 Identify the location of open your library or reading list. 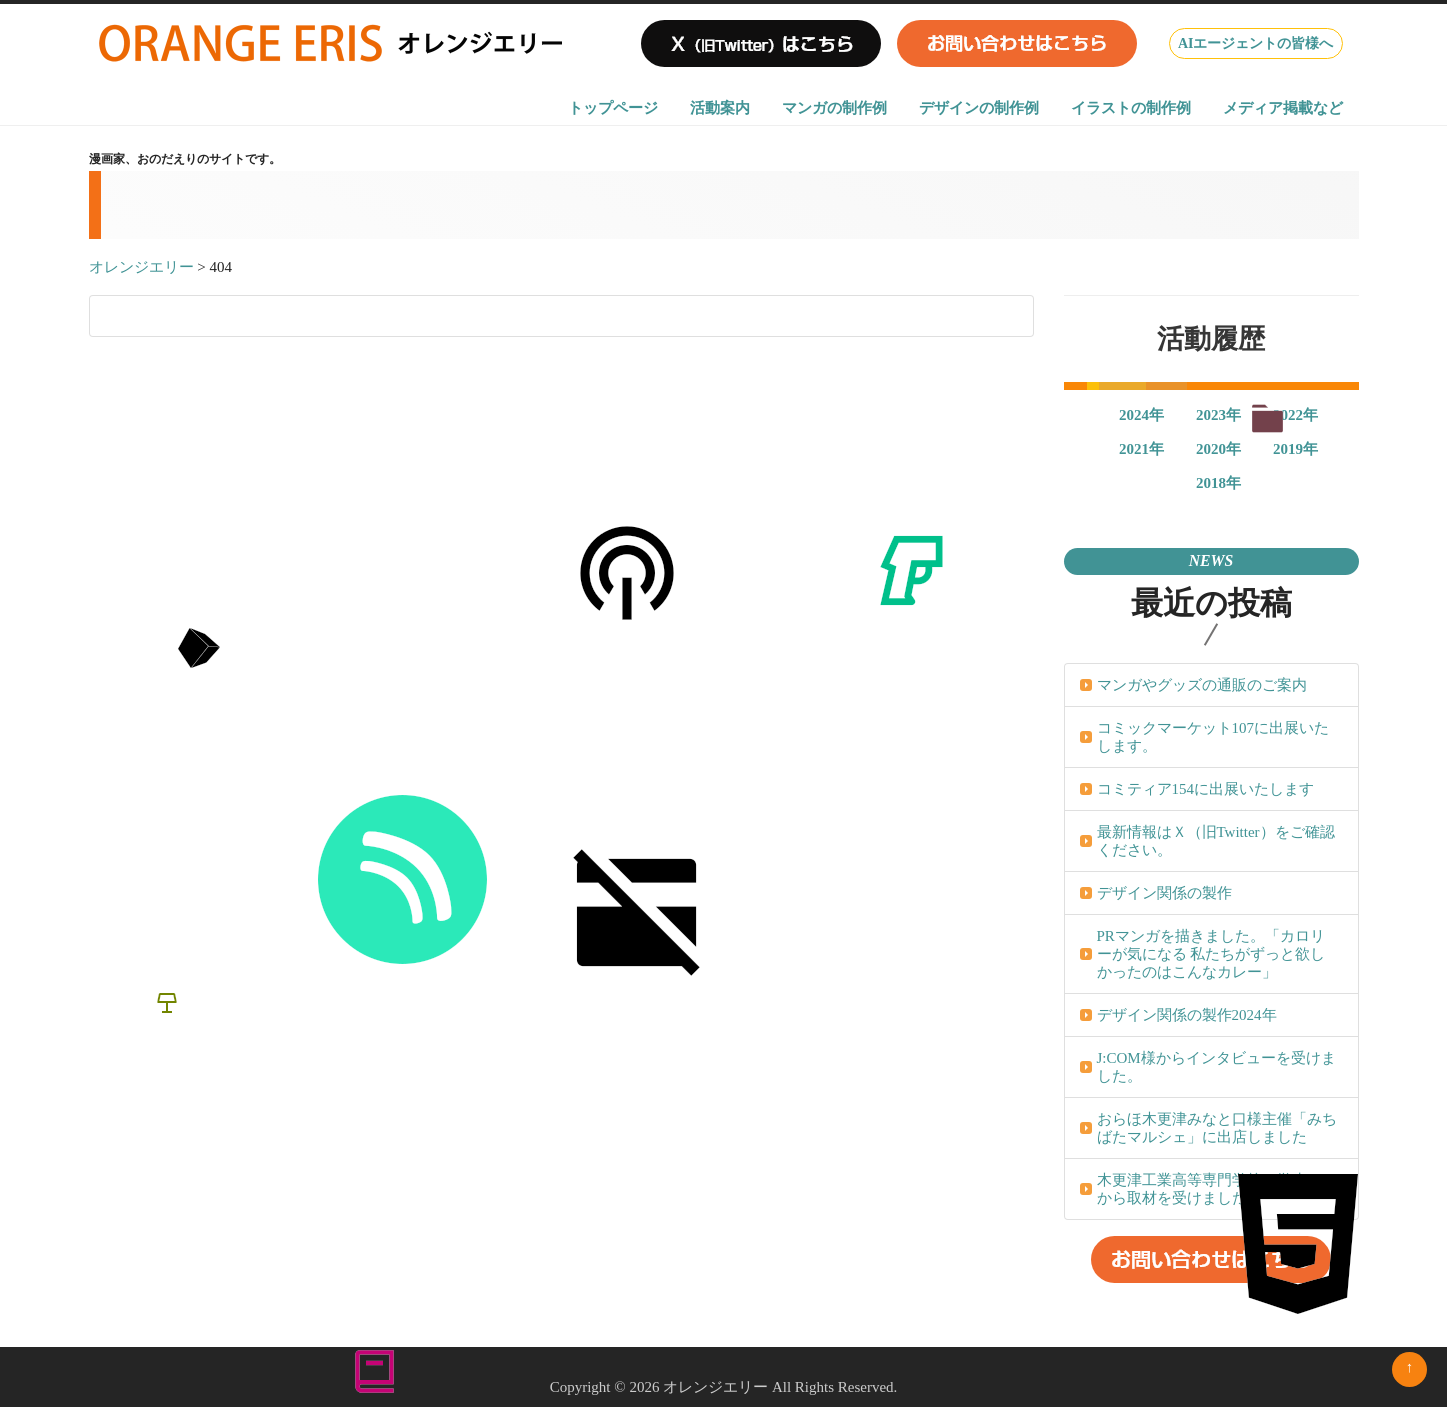
(374, 1371).